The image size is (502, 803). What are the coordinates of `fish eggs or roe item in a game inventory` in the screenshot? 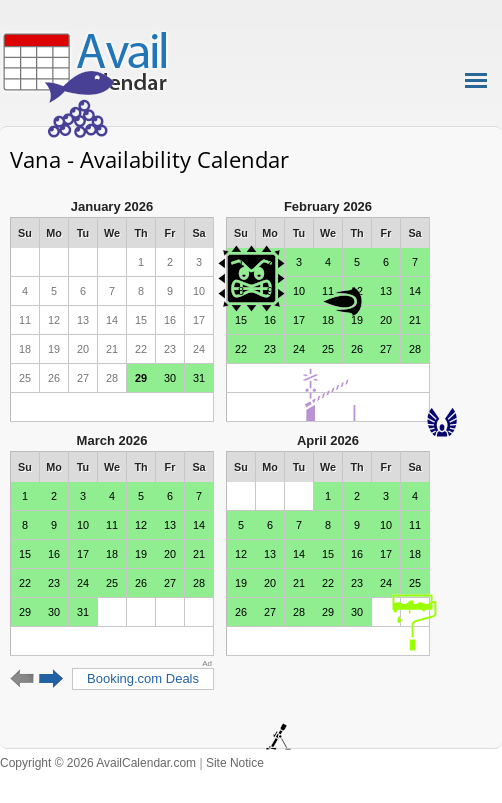 It's located at (79, 103).